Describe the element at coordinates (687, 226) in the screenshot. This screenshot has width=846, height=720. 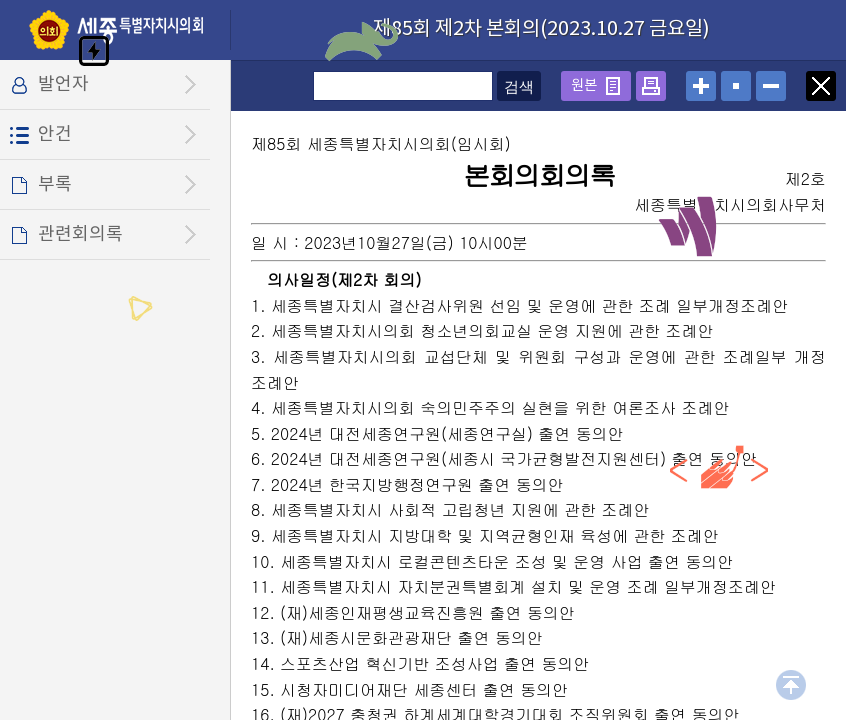
I see `access google wallet for payments` at that location.